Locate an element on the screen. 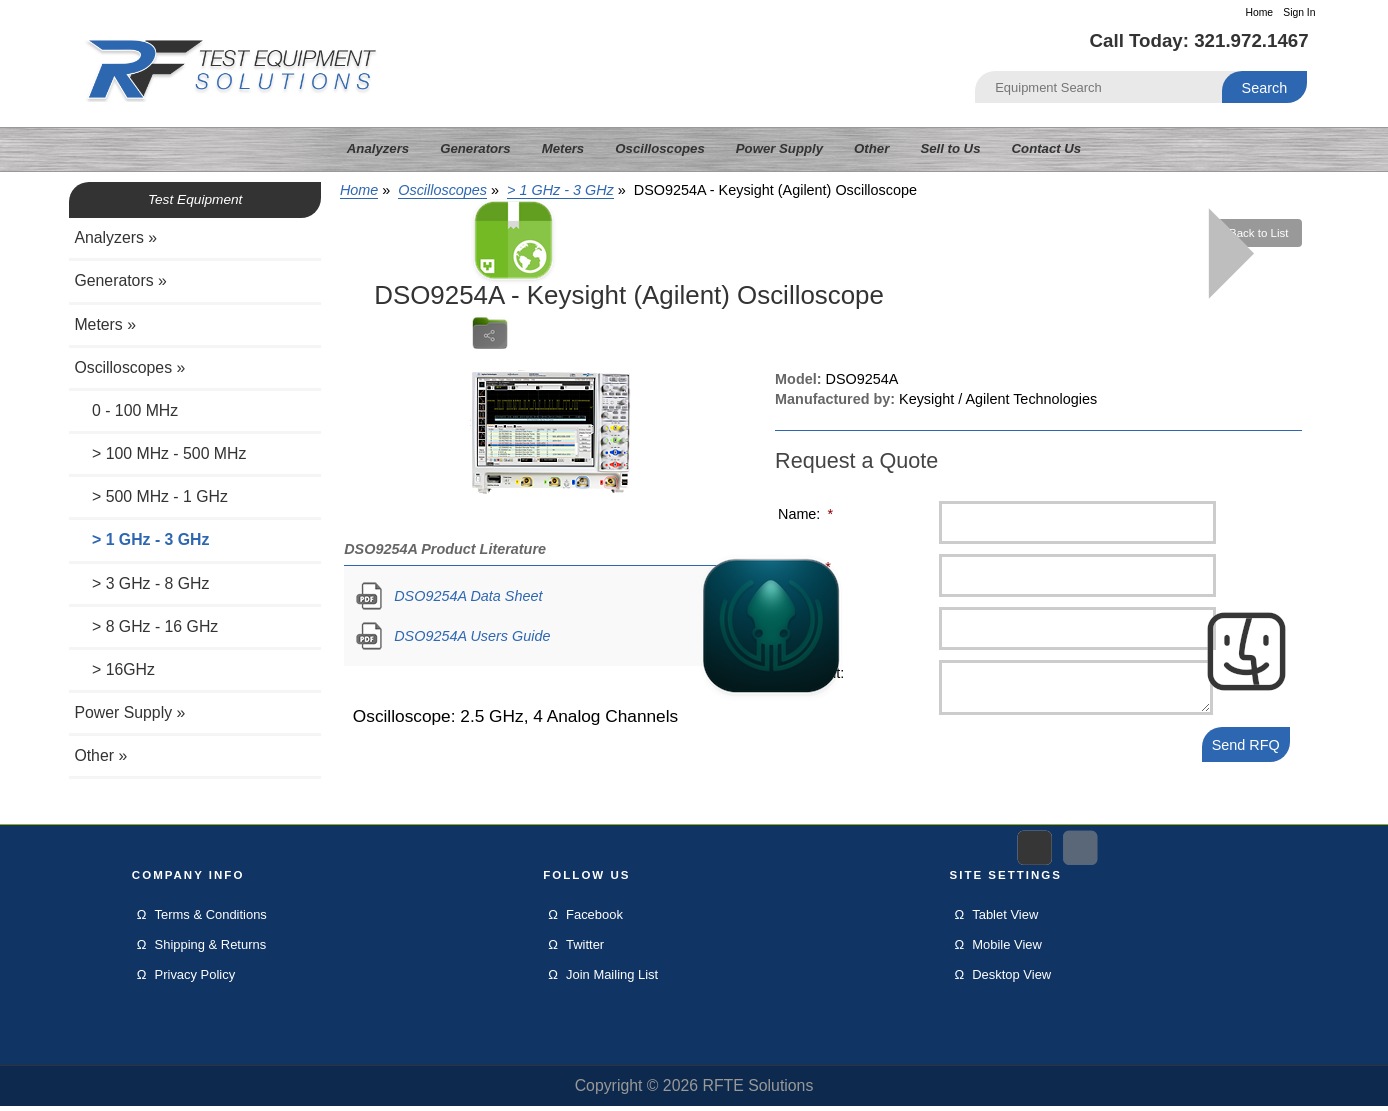 The height and width of the screenshot is (1111, 1388). manage software package sources and repositories is located at coordinates (513, 241).